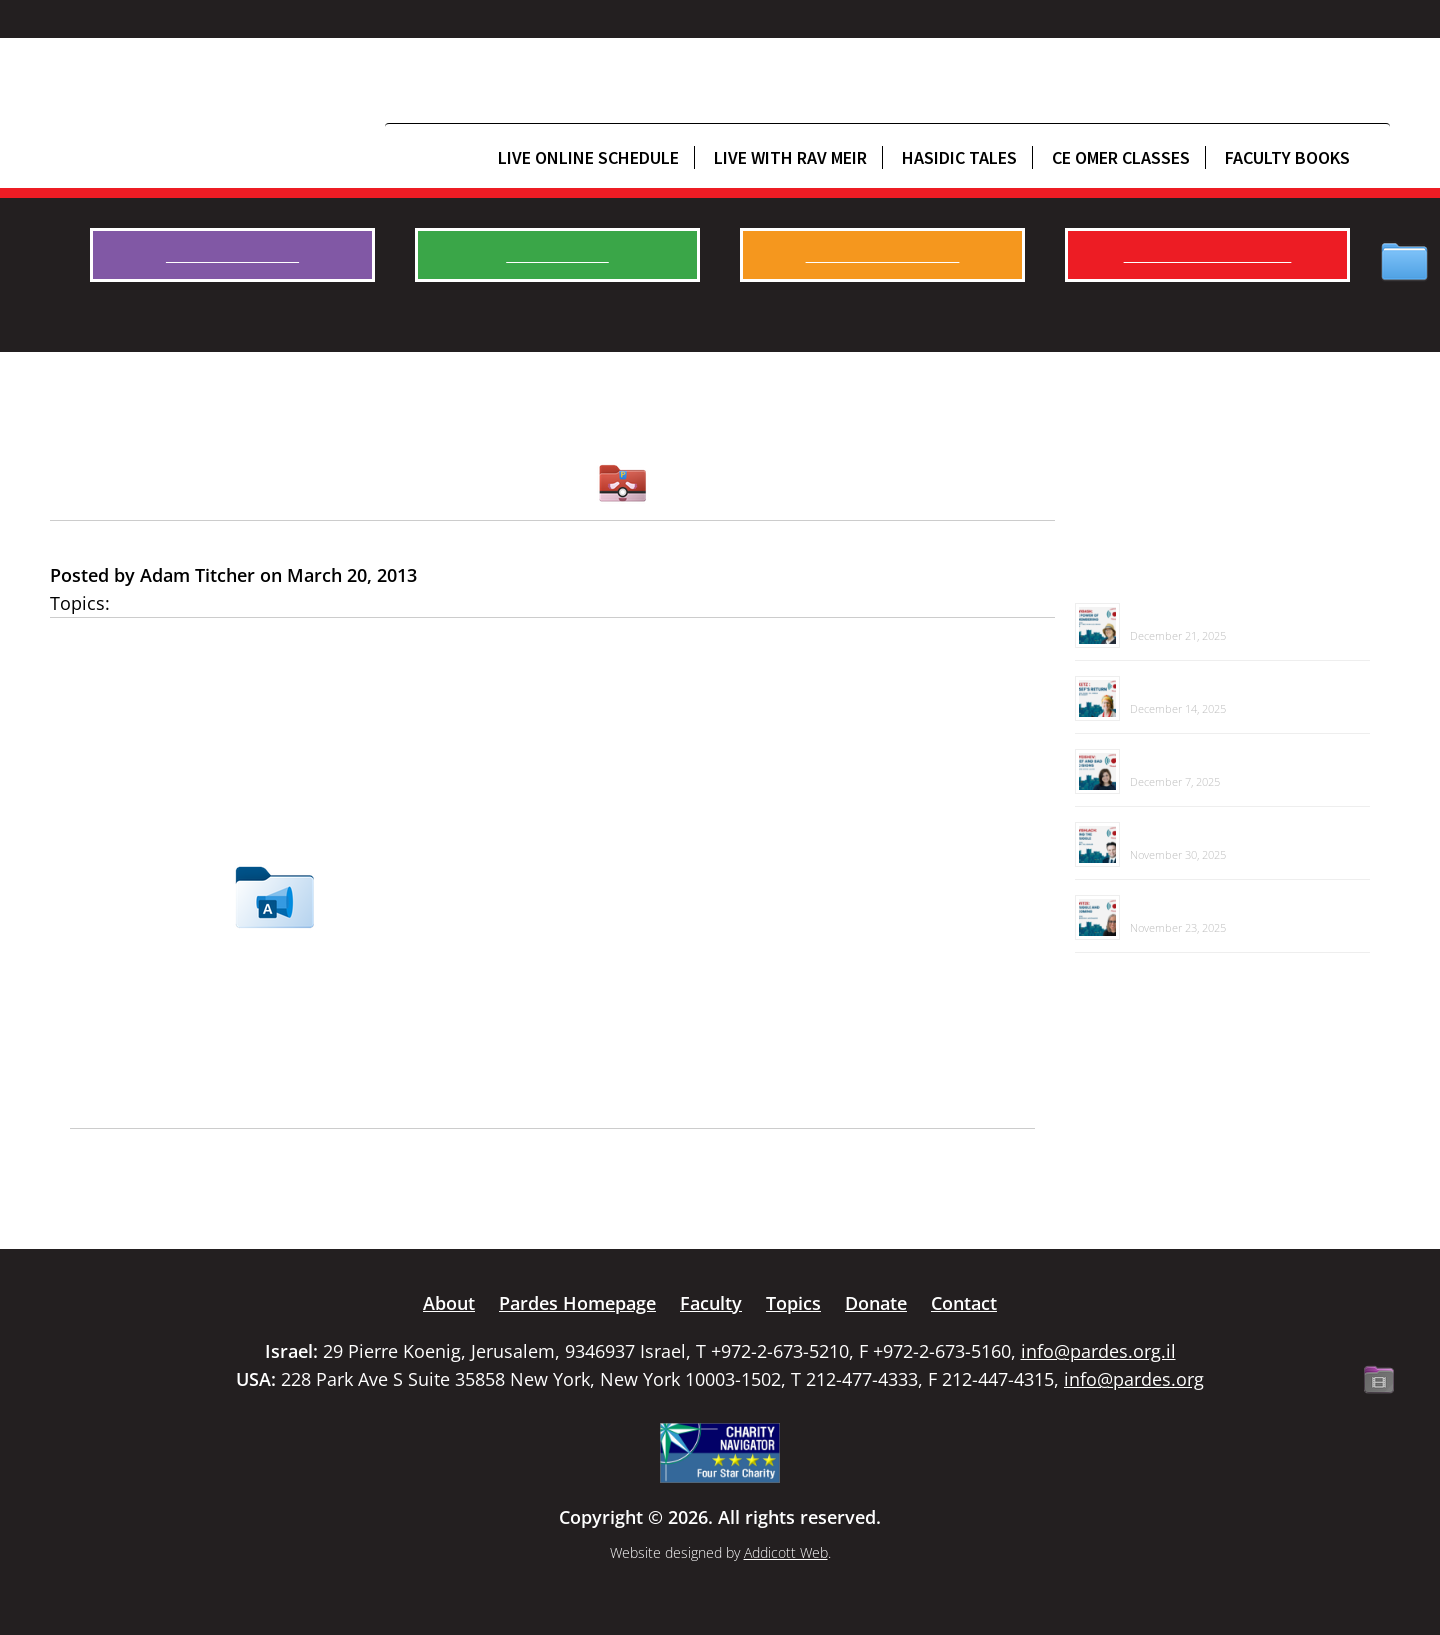 The width and height of the screenshot is (1440, 1635). I want to click on open microsoft advertising files folder, so click(274, 899).